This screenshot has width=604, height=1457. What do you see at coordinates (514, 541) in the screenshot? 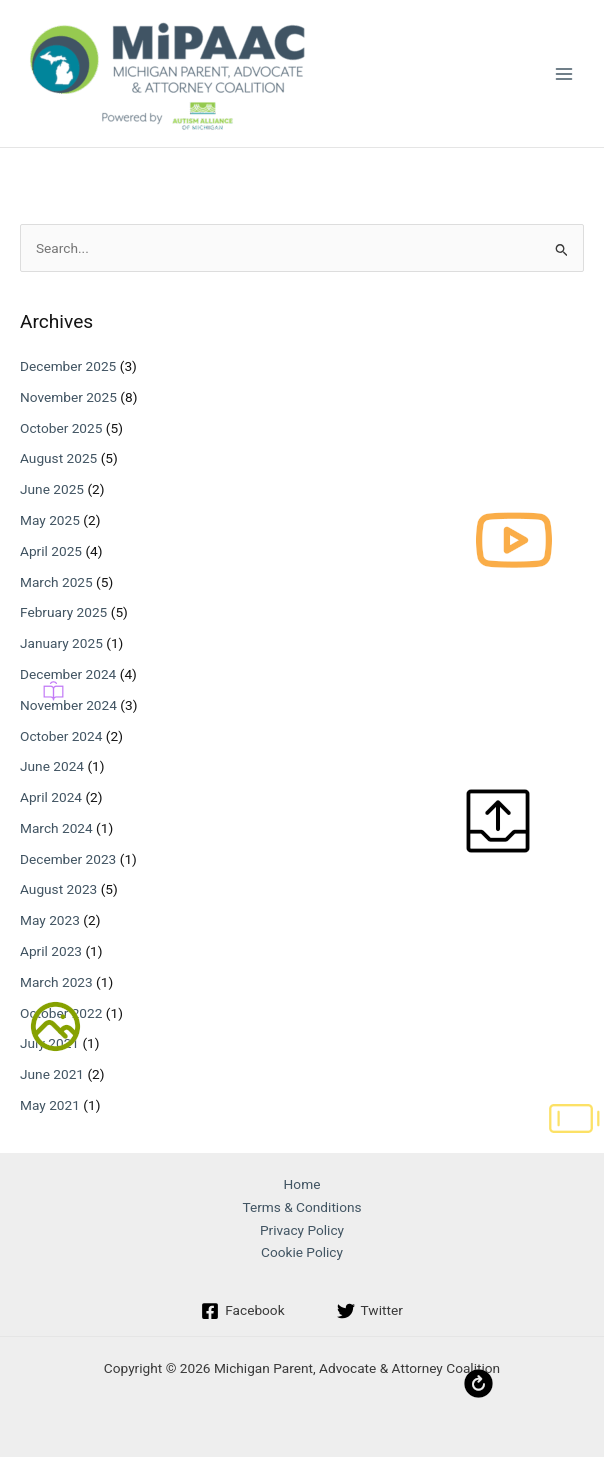
I see `open YouTube app` at bounding box center [514, 541].